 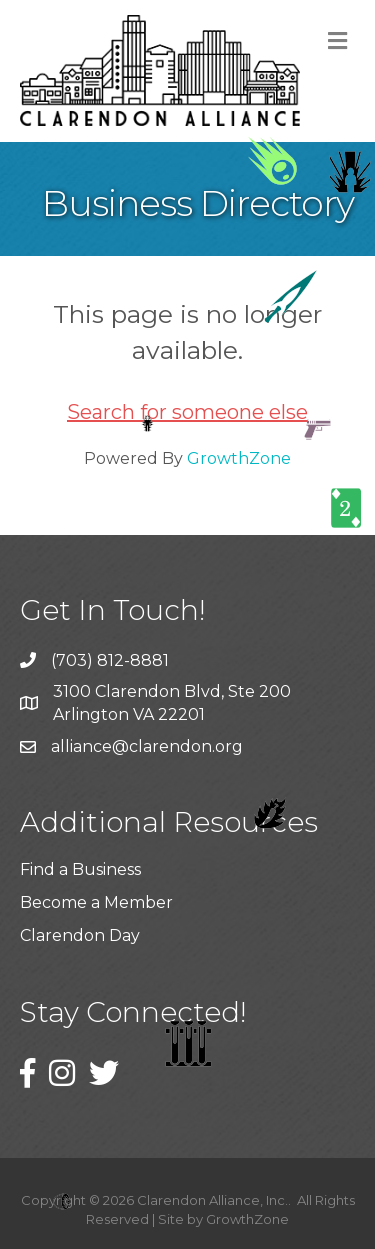 What do you see at coordinates (61, 1201) in the screenshot?
I see `kiwi fruit item in a food or cooking game` at bounding box center [61, 1201].